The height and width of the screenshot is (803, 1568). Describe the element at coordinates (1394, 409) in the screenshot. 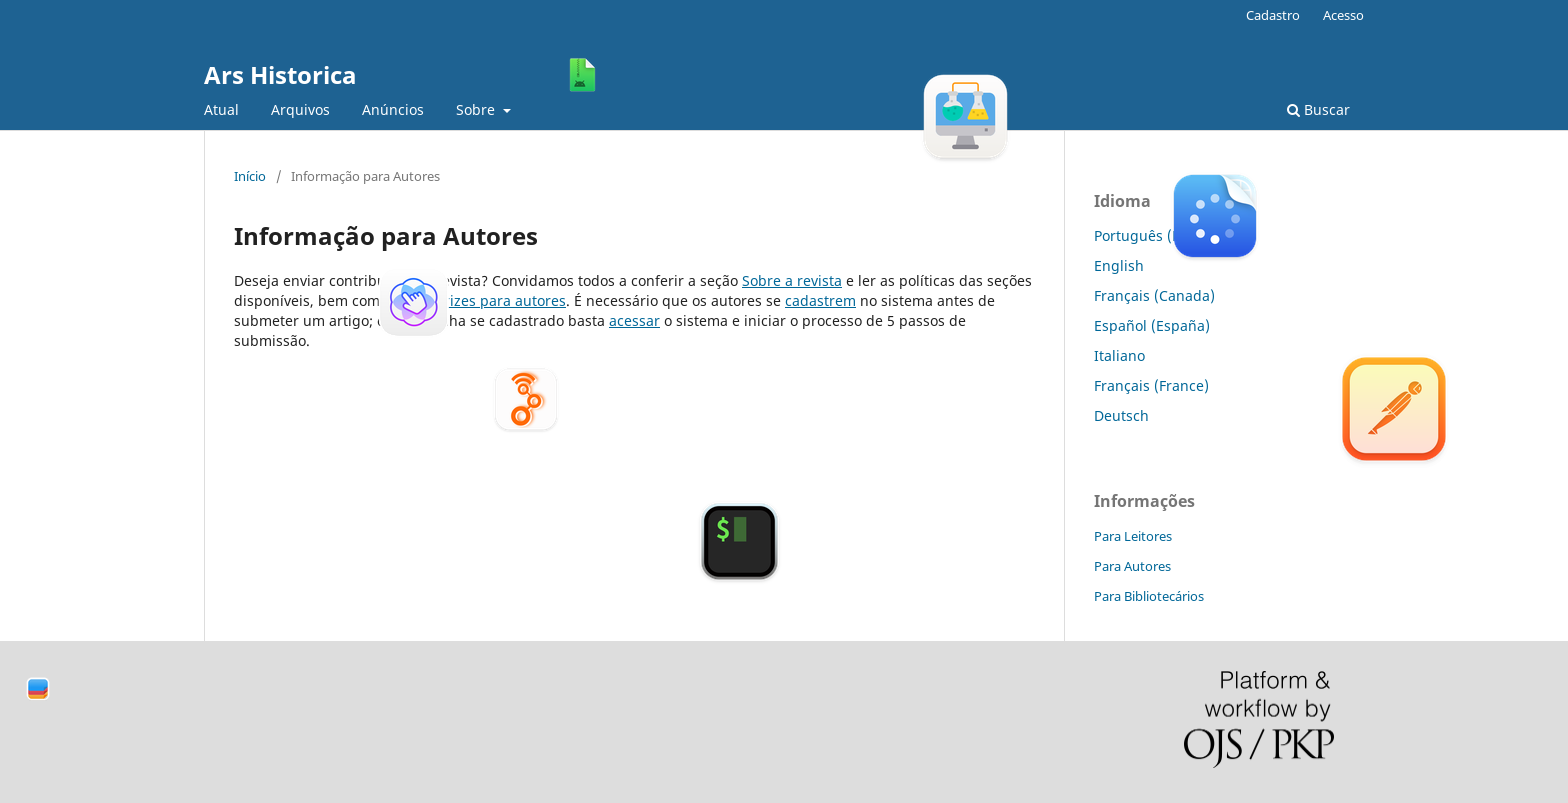

I see `open Postman API development app` at that location.